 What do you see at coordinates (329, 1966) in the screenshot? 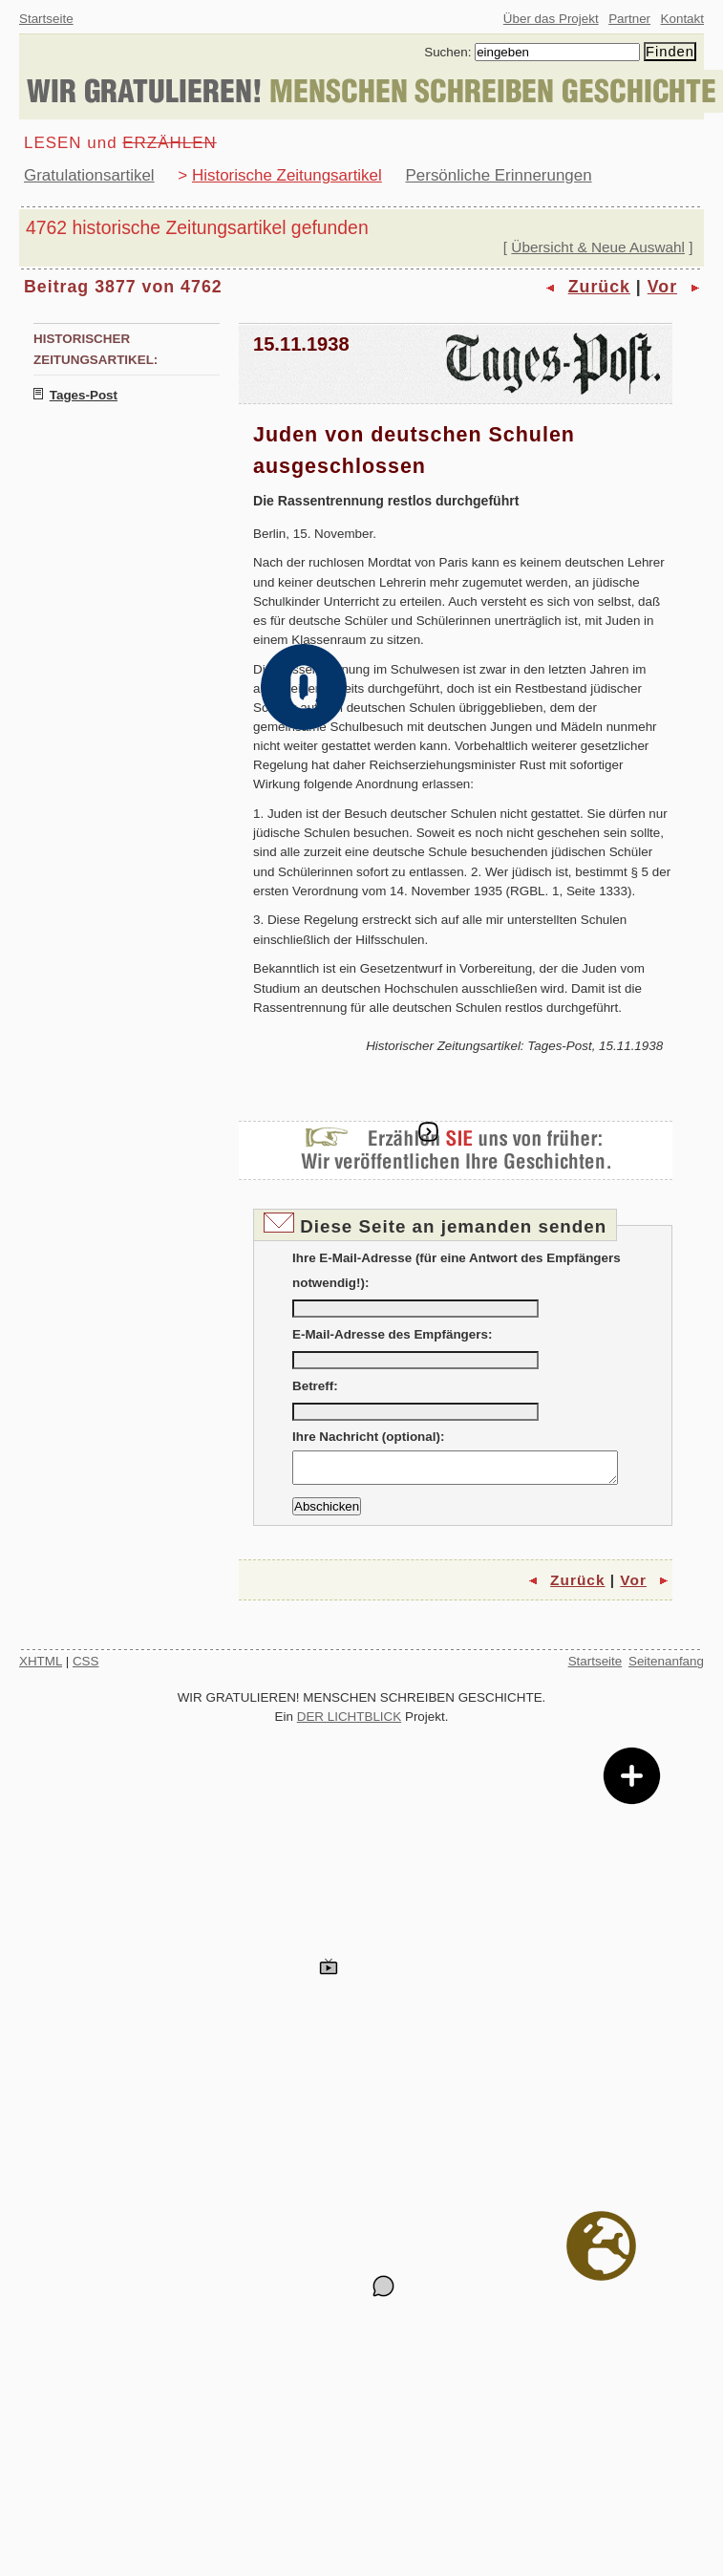
I see `watch live television or streaming content` at bounding box center [329, 1966].